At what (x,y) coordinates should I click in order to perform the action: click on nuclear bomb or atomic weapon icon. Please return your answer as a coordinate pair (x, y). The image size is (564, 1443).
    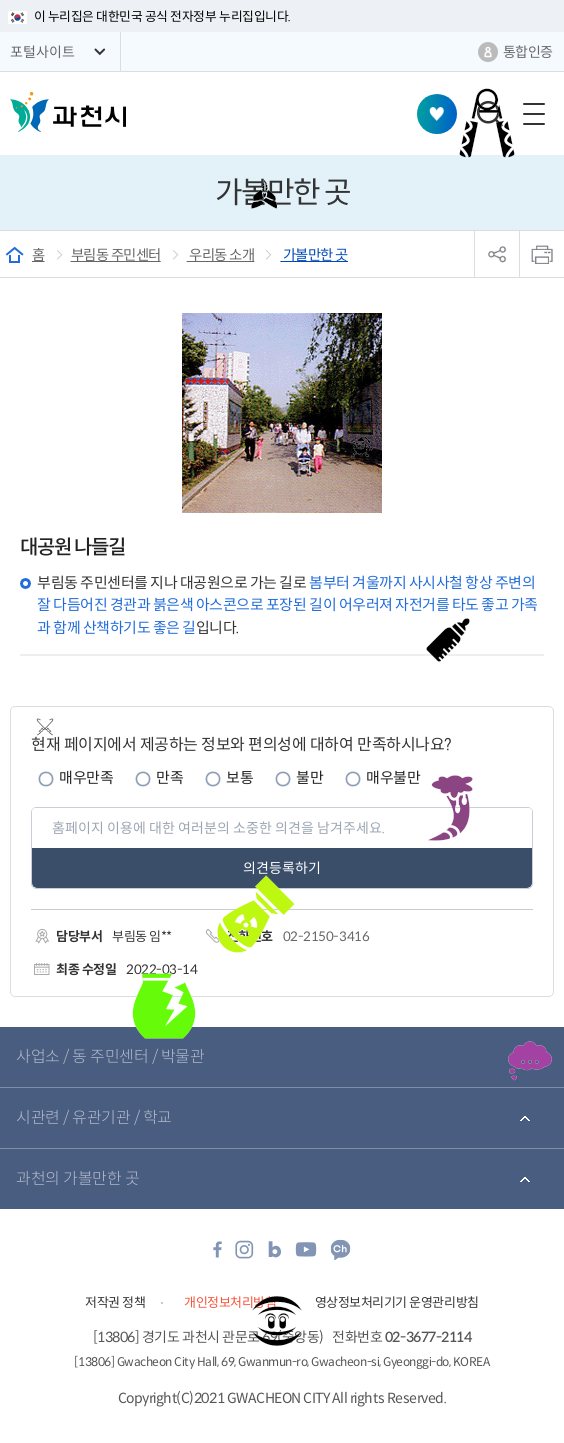
    Looking at the image, I should click on (256, 914).